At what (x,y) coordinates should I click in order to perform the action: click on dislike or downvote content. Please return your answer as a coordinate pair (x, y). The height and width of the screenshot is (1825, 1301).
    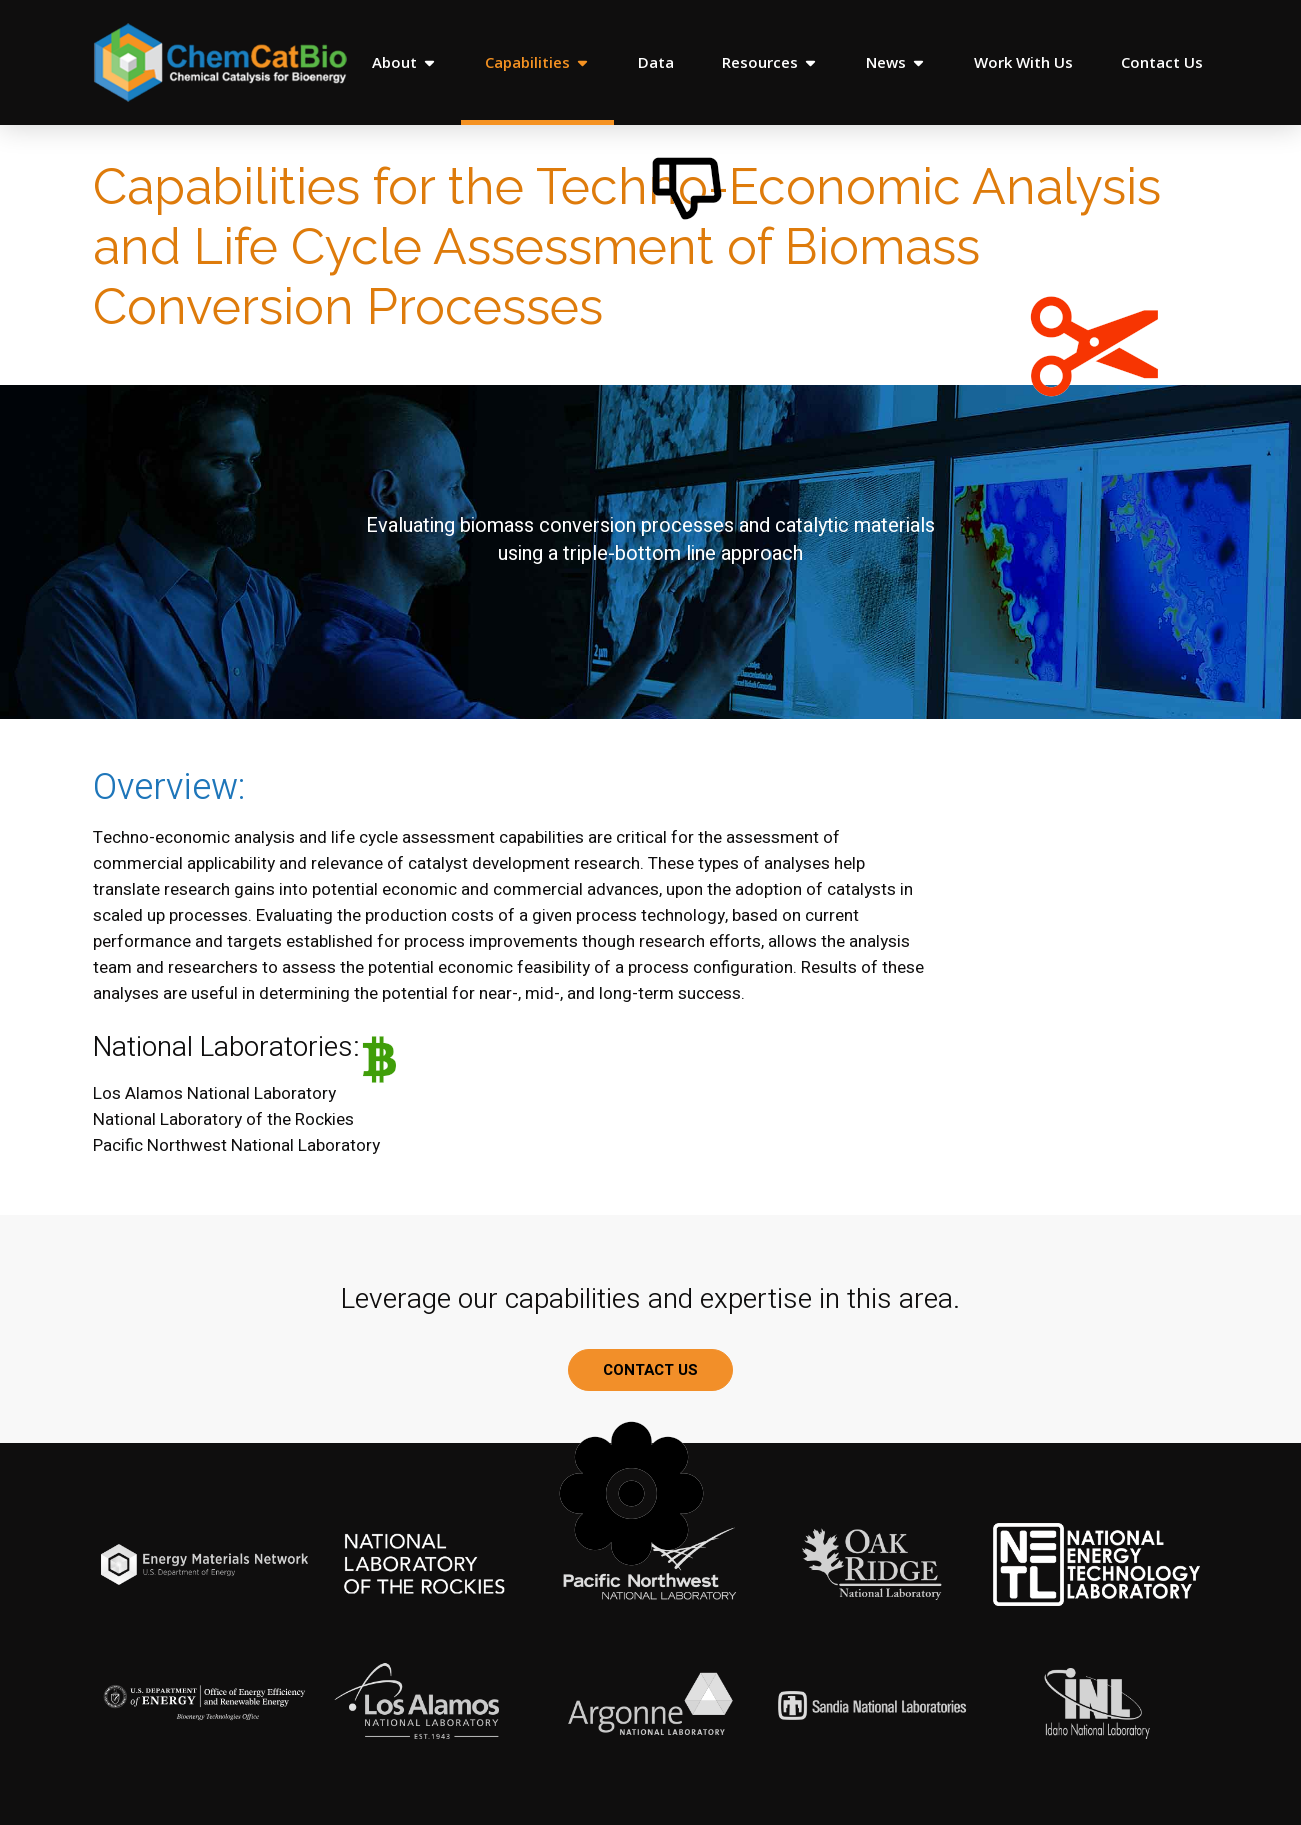
    Looking at the image, I should click on (687, 185).